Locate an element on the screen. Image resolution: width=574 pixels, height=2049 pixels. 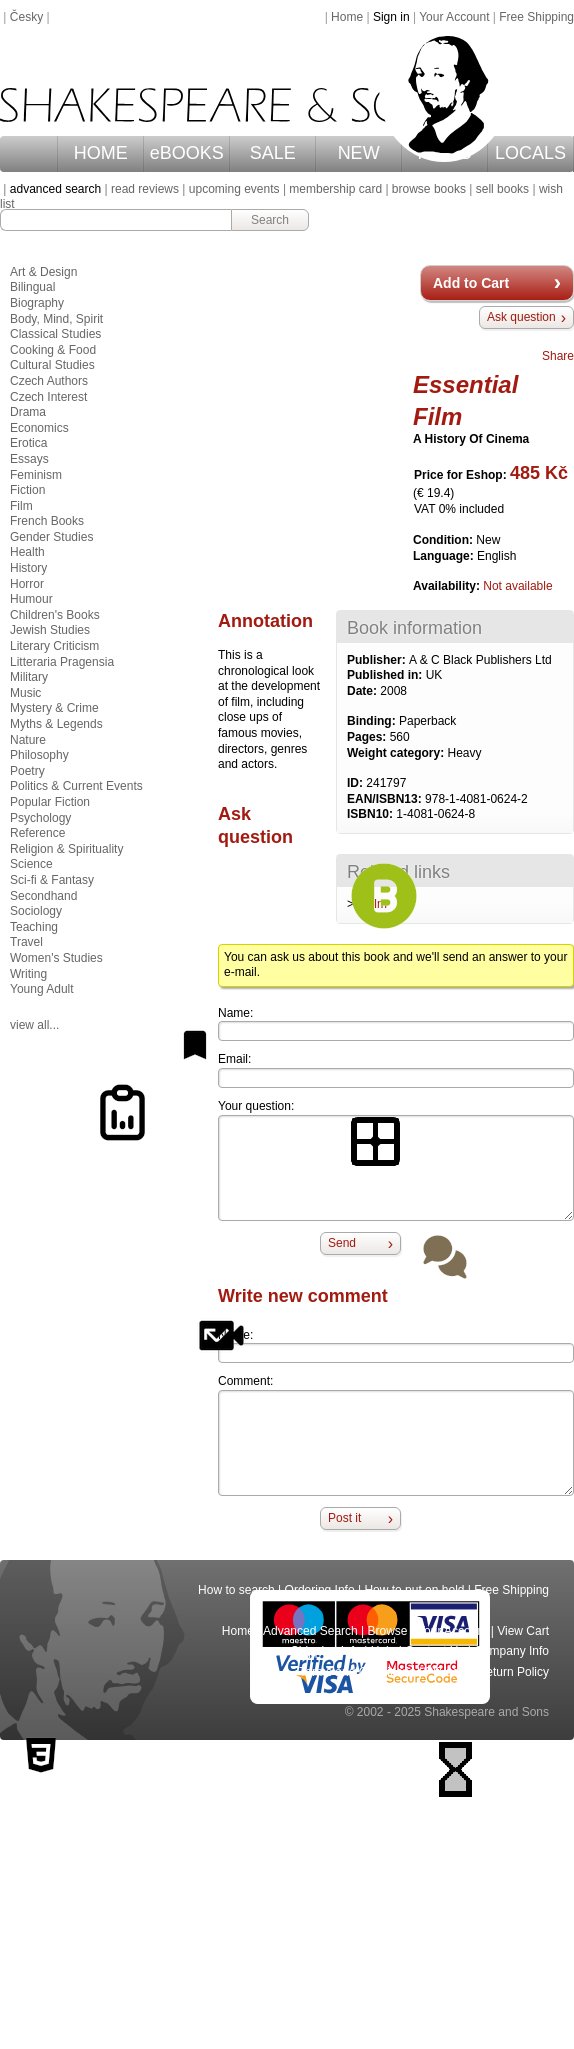
save this item for later is located at coordinates (195, 1045).